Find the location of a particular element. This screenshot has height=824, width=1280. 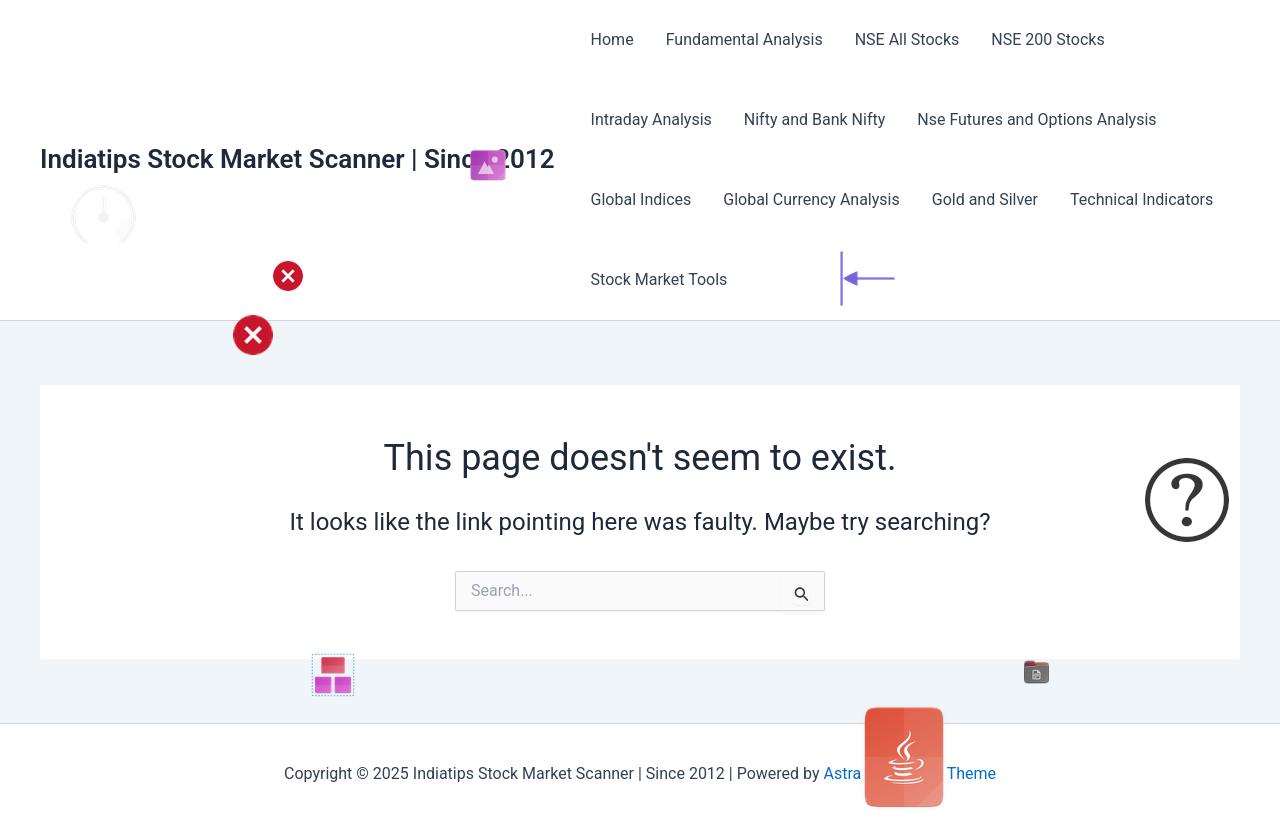

open an image file is located at coordinates (488, 164).